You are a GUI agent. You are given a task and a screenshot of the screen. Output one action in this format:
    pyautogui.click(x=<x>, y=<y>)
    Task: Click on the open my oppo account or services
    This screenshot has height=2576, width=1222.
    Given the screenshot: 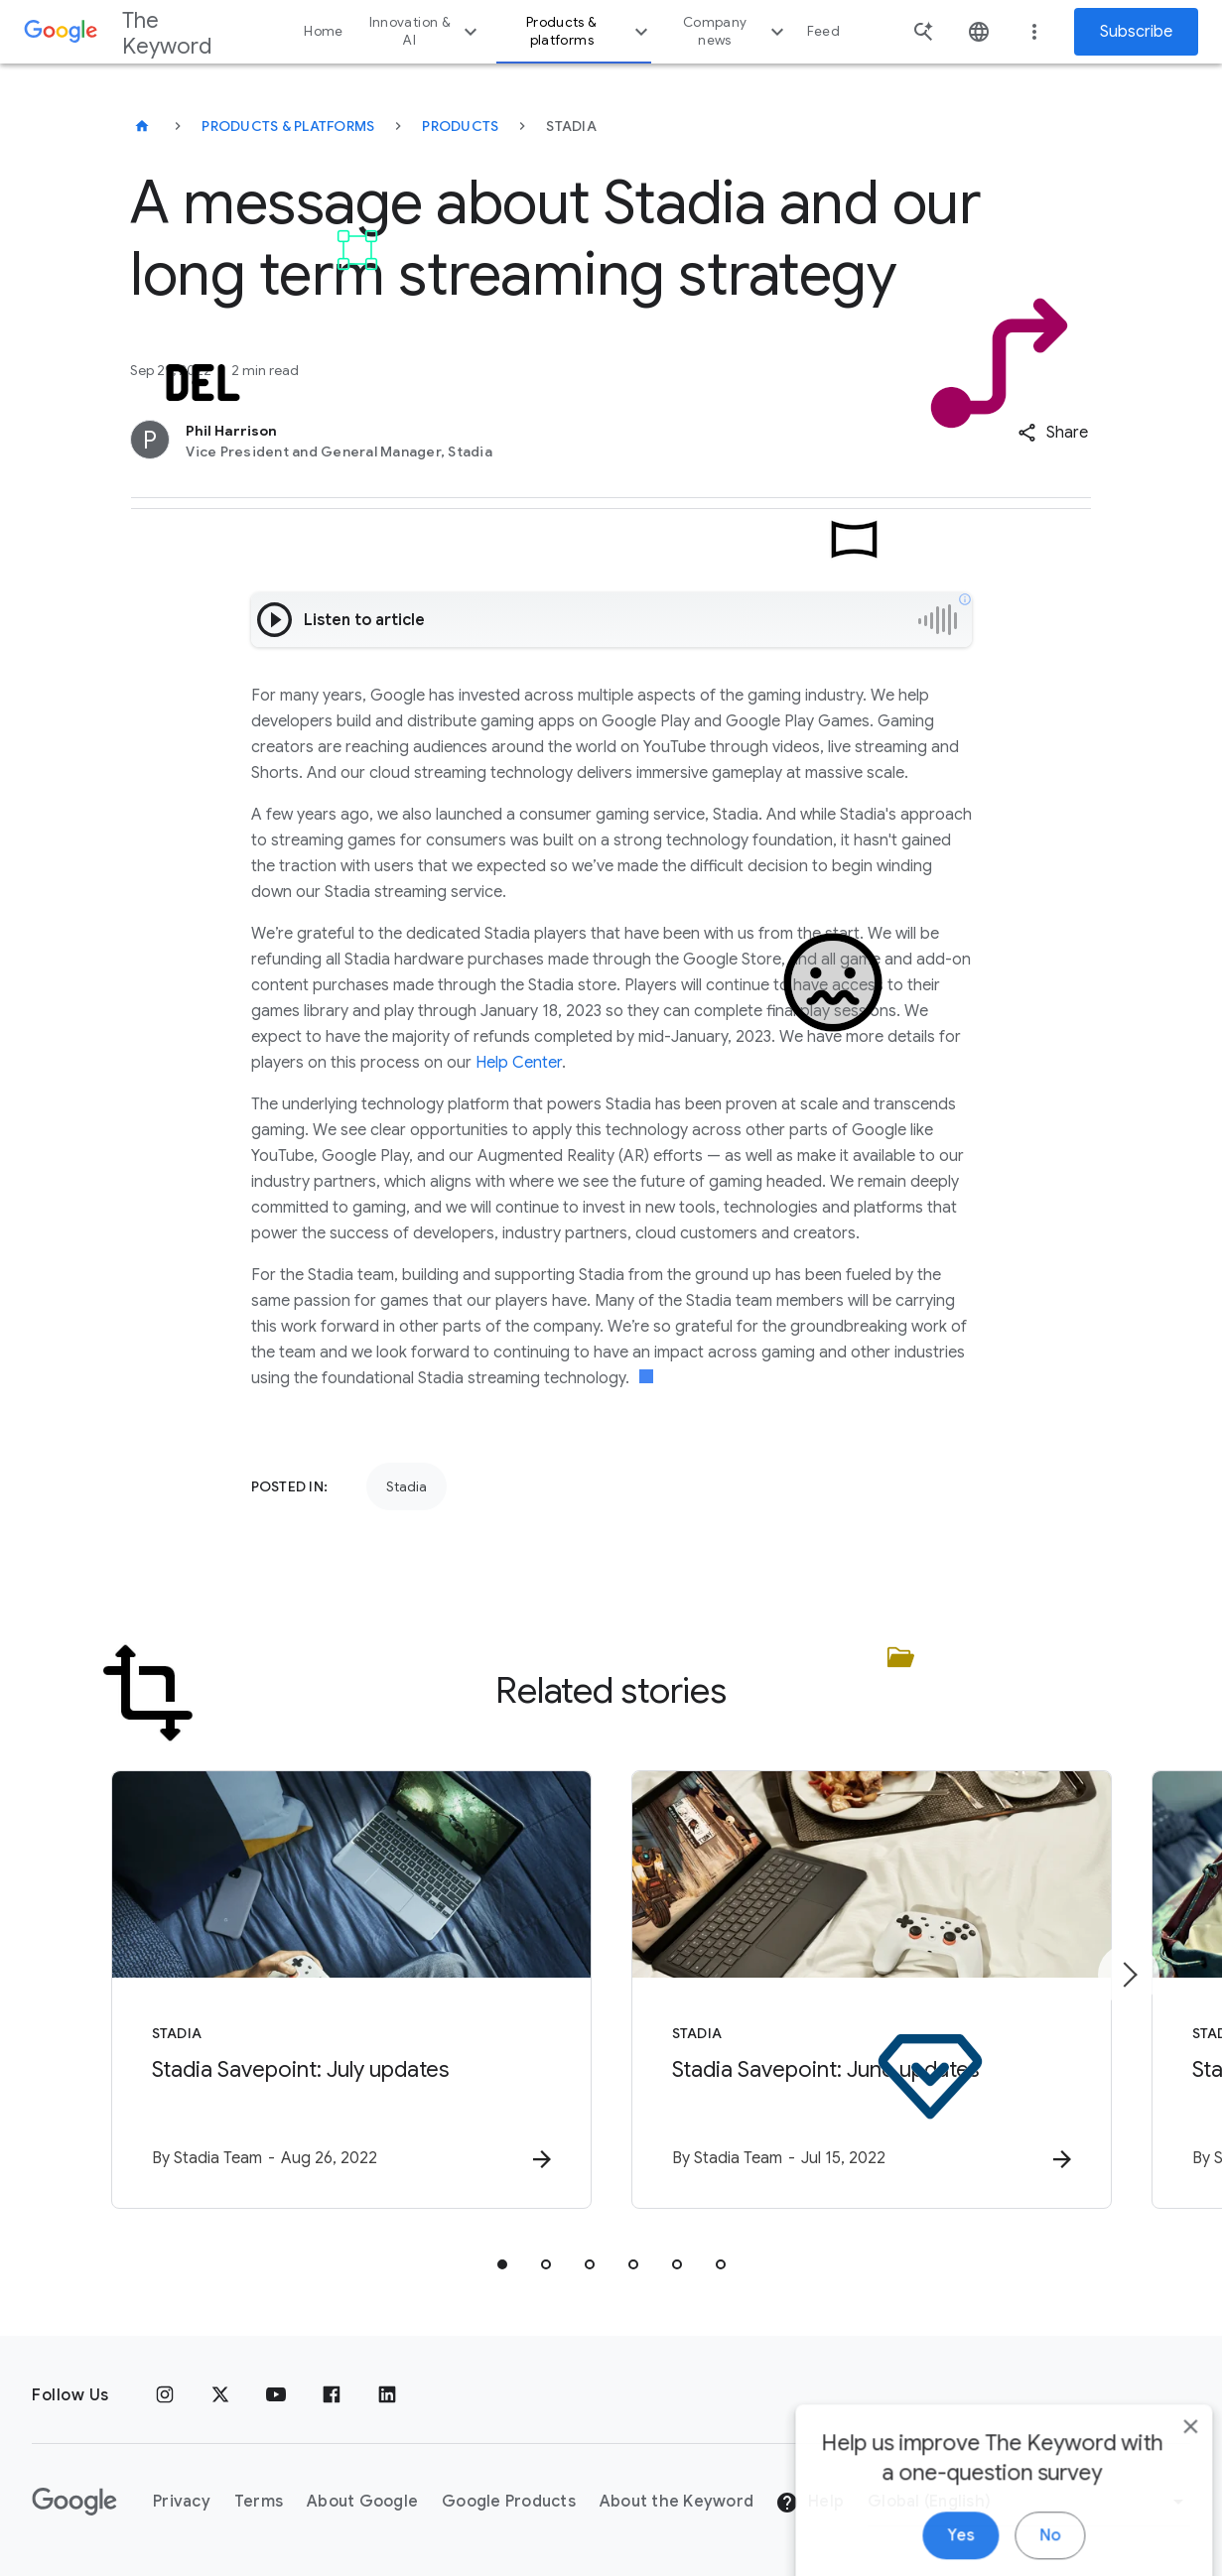 What is the action you would take?
    pyautogui.click(x=930, y=2072)
    